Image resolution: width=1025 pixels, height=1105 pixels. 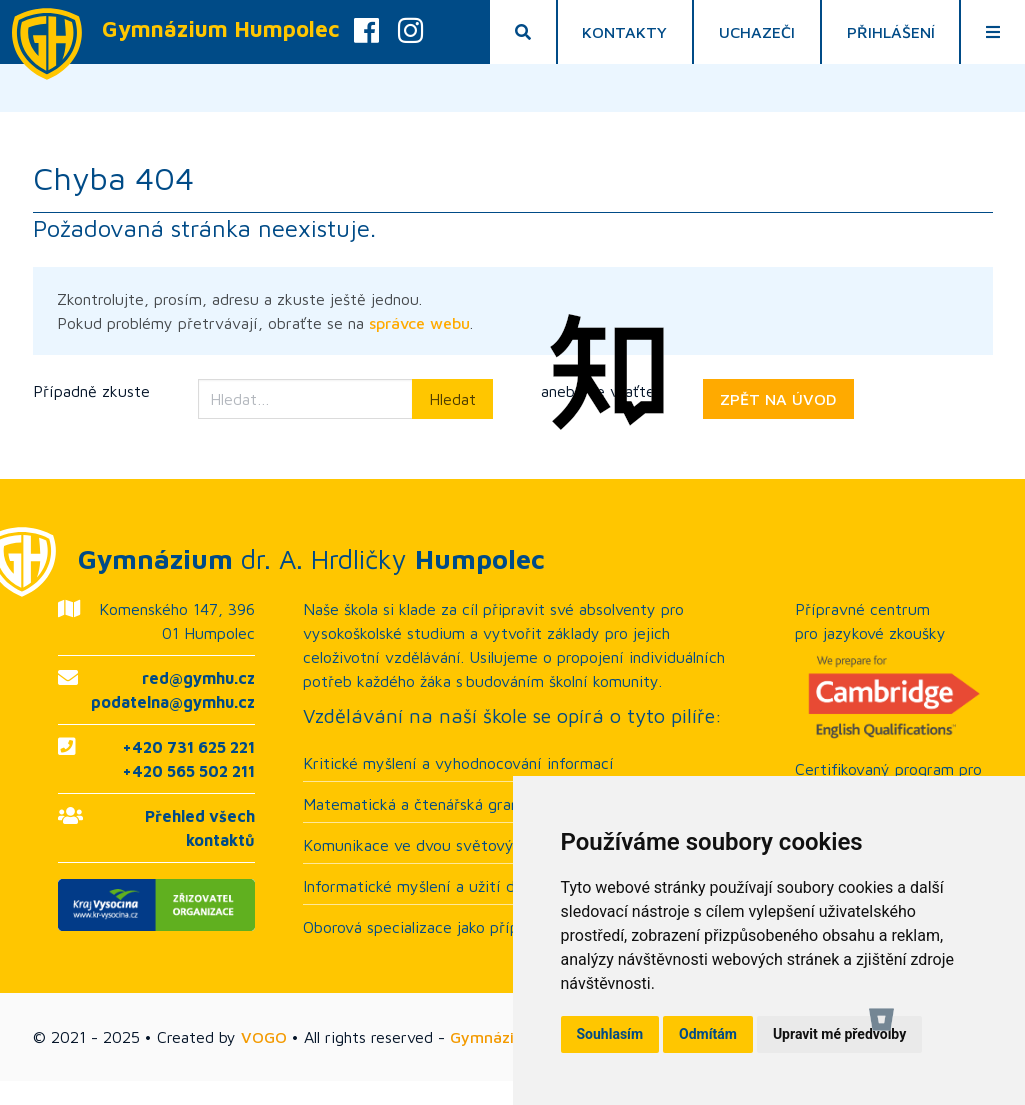 I want to click on open zhihu app, so click(x=608, y=370).